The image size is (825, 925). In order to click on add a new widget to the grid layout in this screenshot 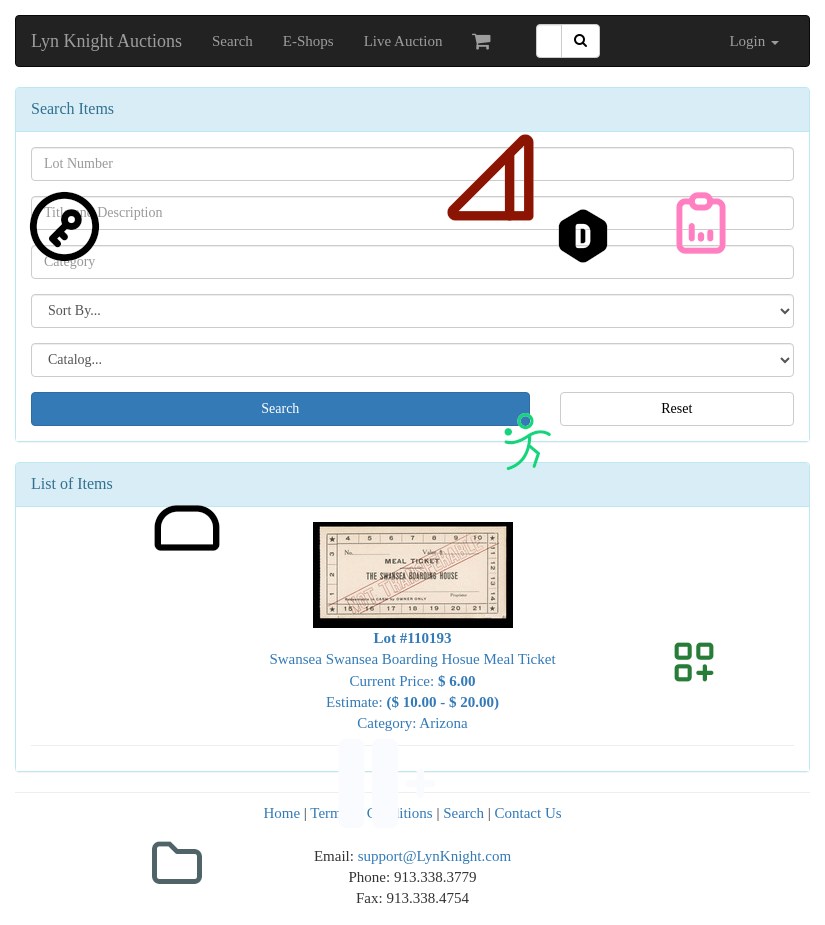, I will do `click(694, 662)`.